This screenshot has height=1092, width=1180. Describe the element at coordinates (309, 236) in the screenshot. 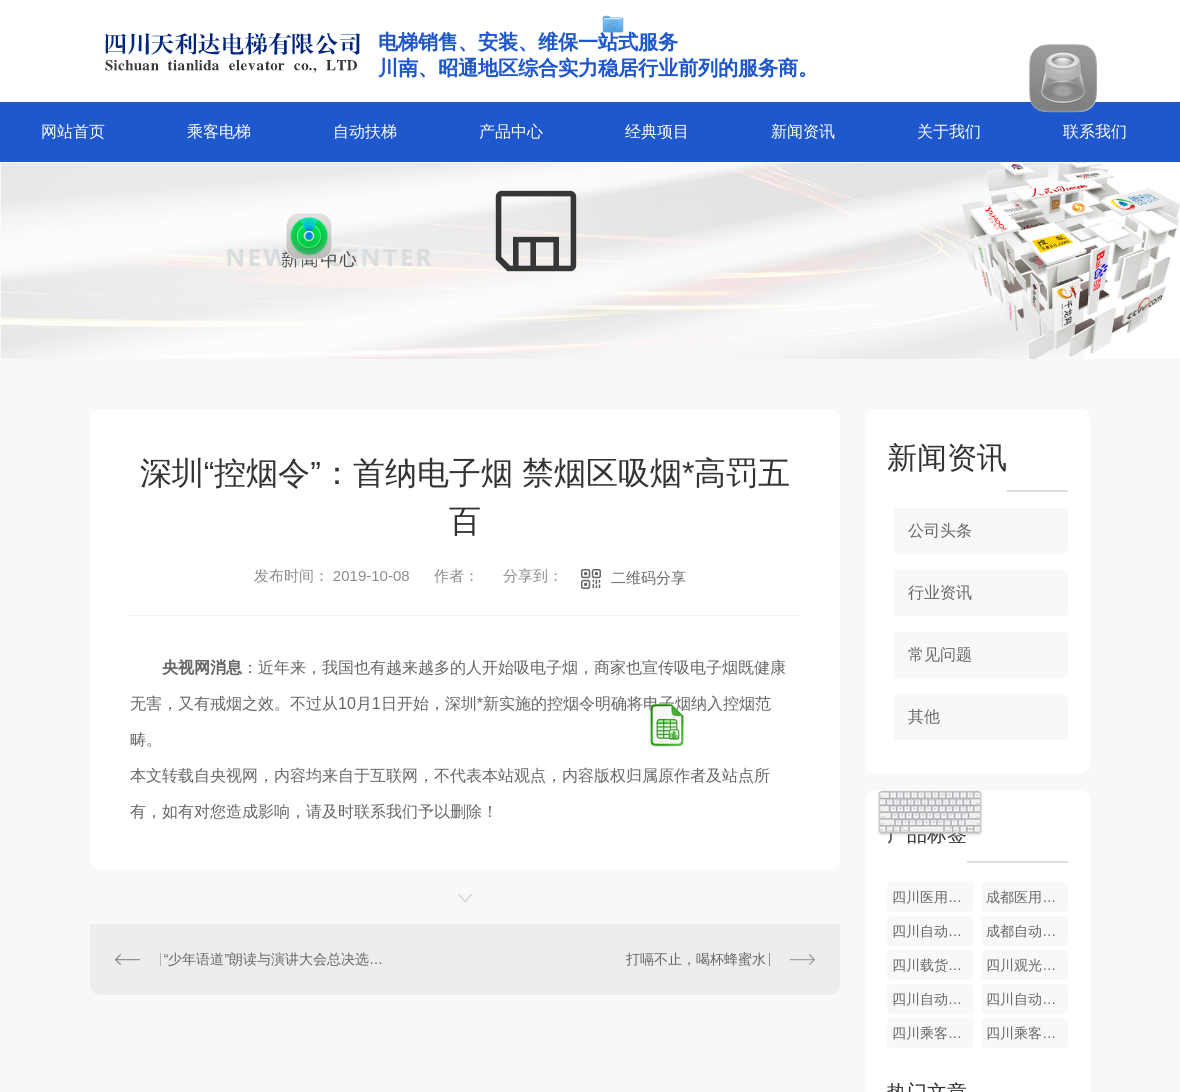

I see `open Find My app to locate devices or people` at that location.